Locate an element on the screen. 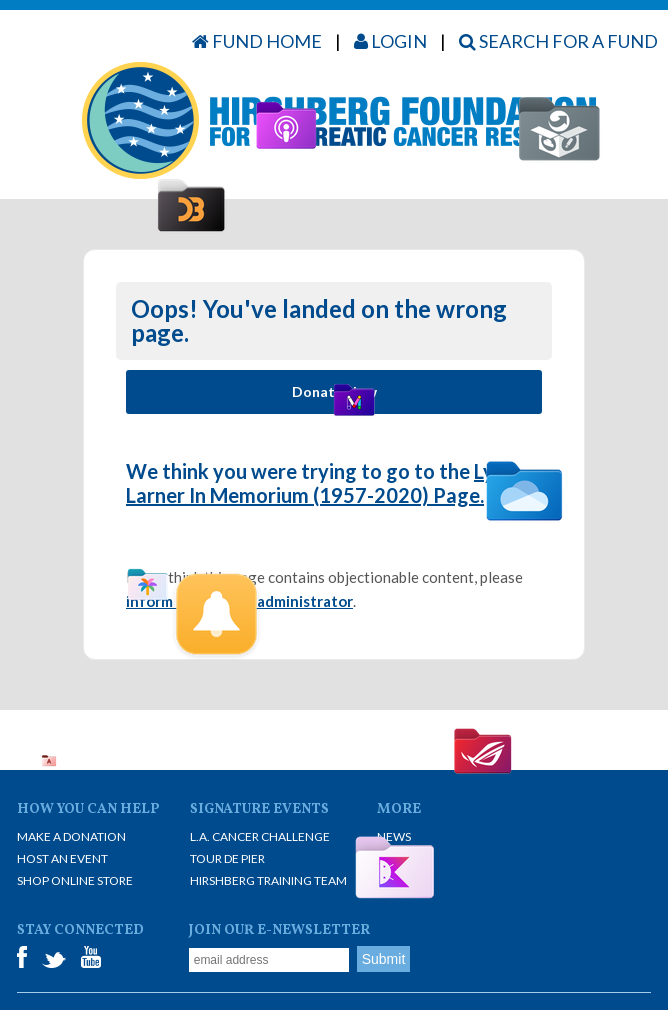  open wondershare mockitt project files is located at coordinates (354, 401).